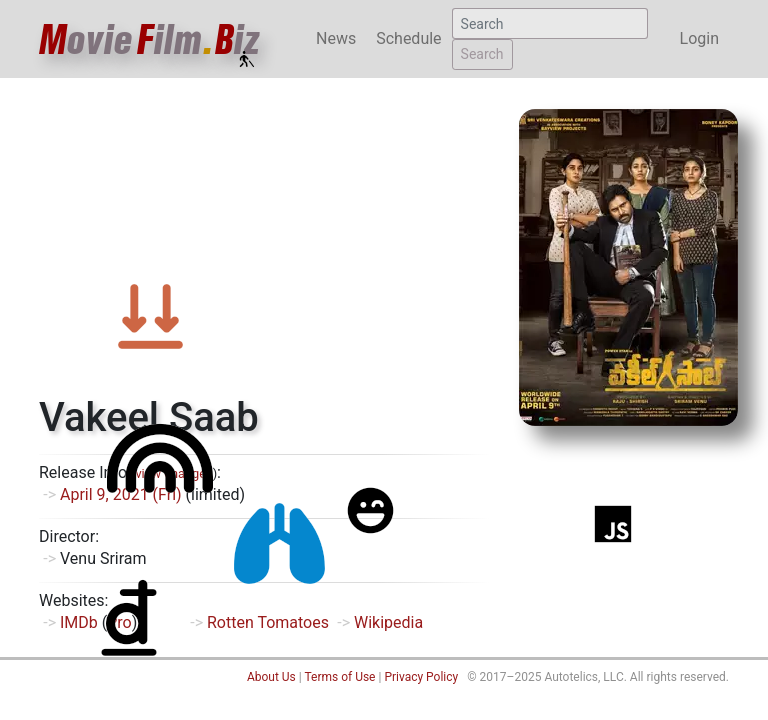  Describe the element at coordinates (370, 510) in the screenshot. I see `add a fun or playful reaction to a message` at that location.